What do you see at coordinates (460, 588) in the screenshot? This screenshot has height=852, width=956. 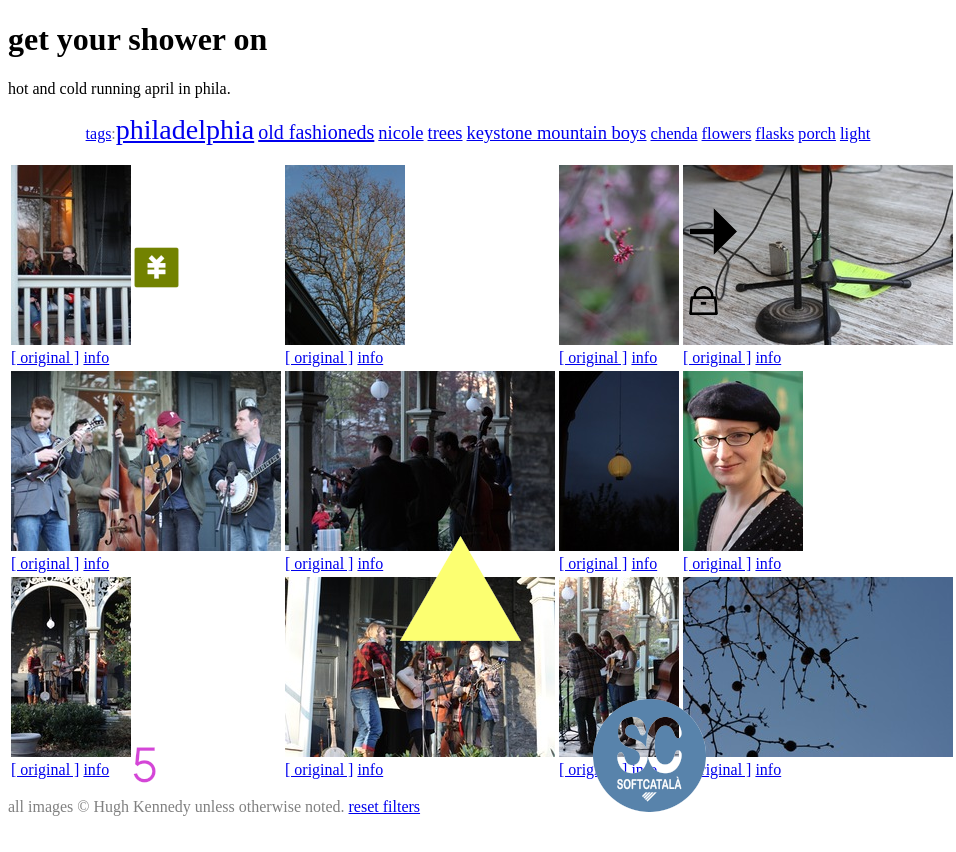 I see `Vercel company logo` at bounding box center [460, 588].